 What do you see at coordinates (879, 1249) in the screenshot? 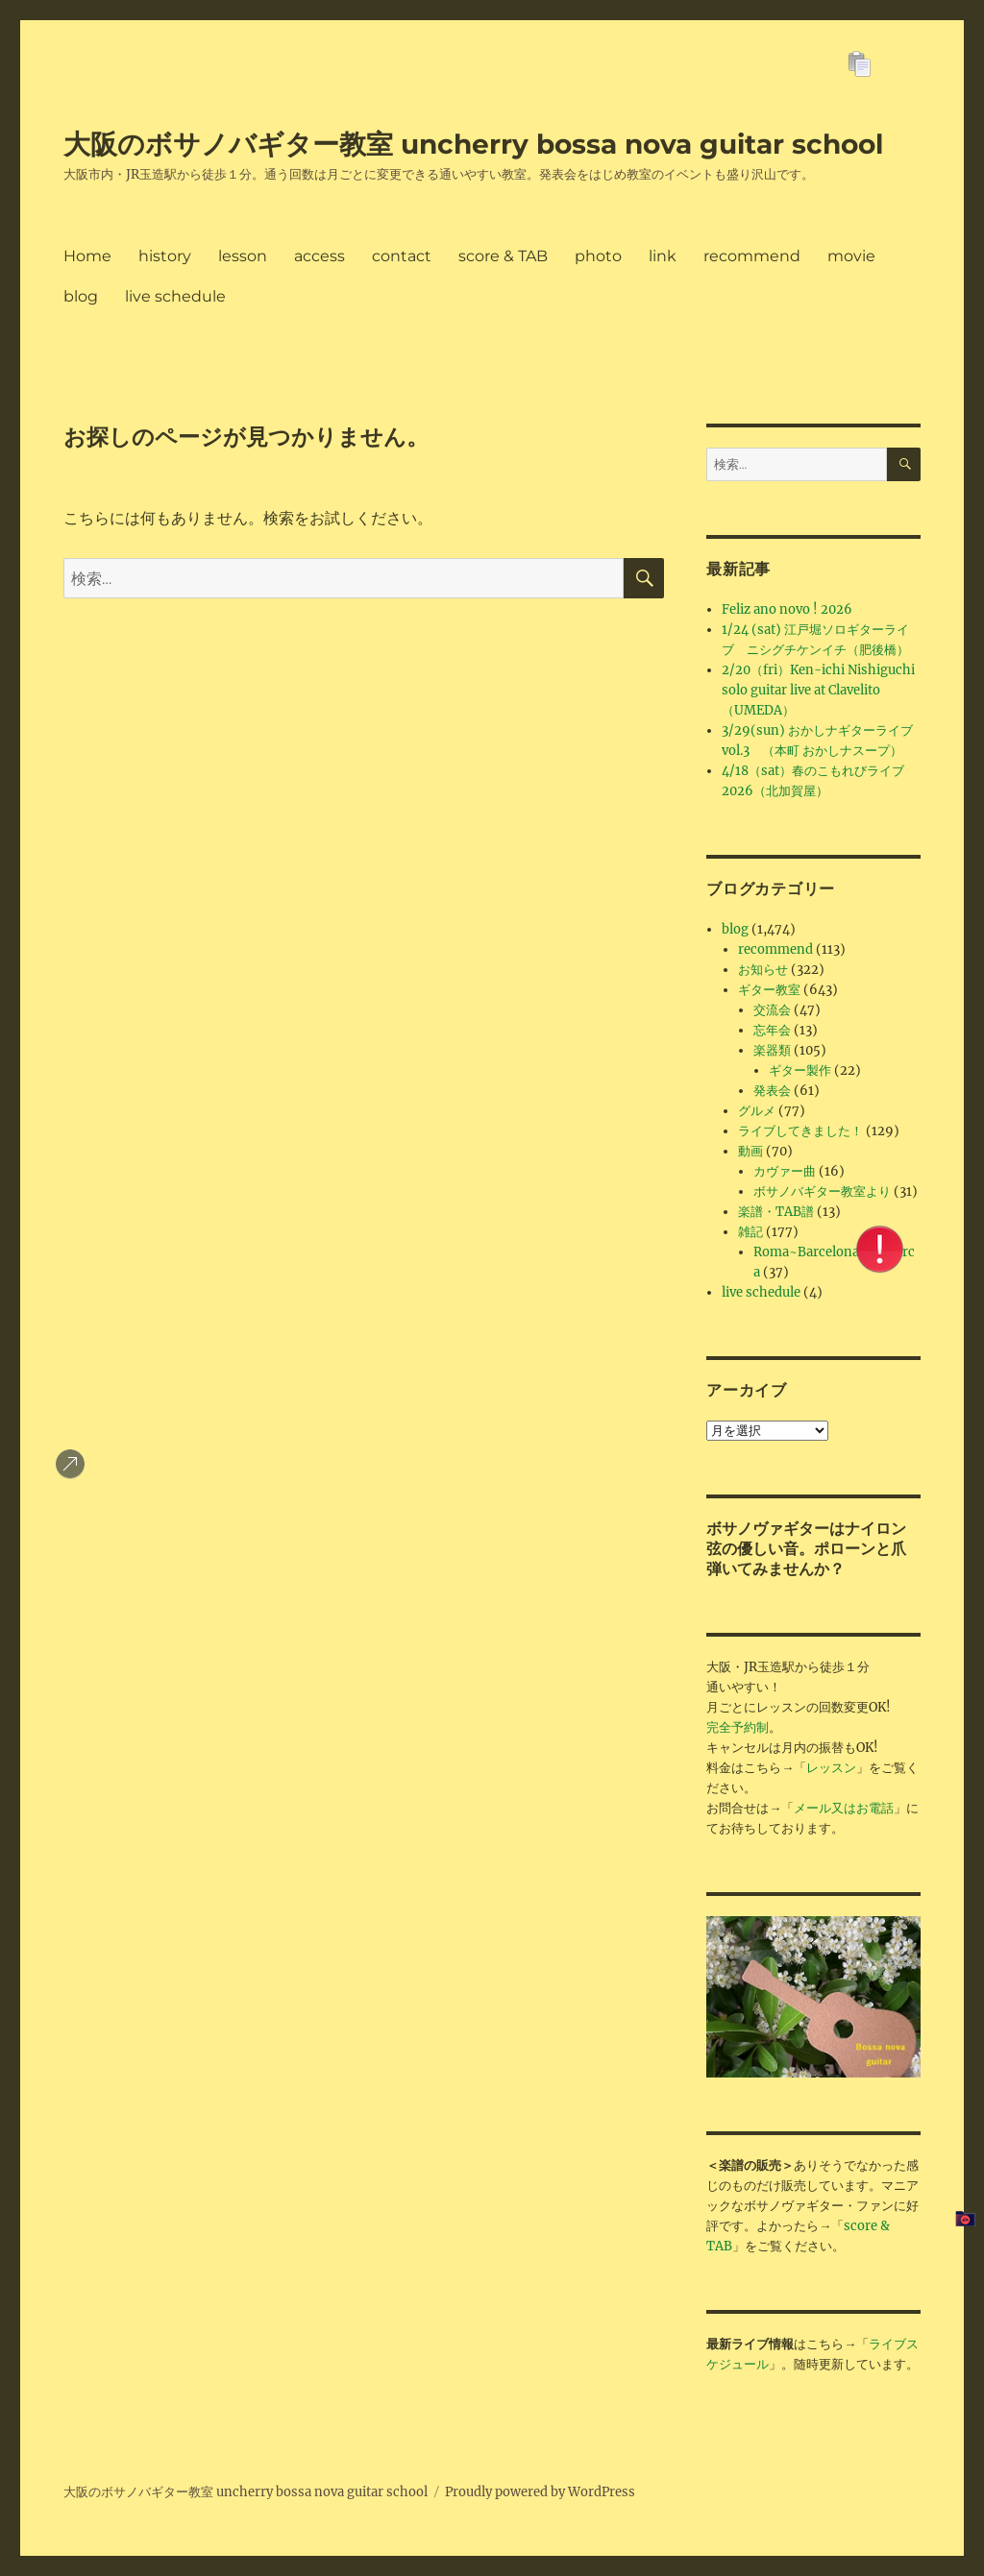
I see `indicates an application error or crash` at bounding box center [879, 1249].